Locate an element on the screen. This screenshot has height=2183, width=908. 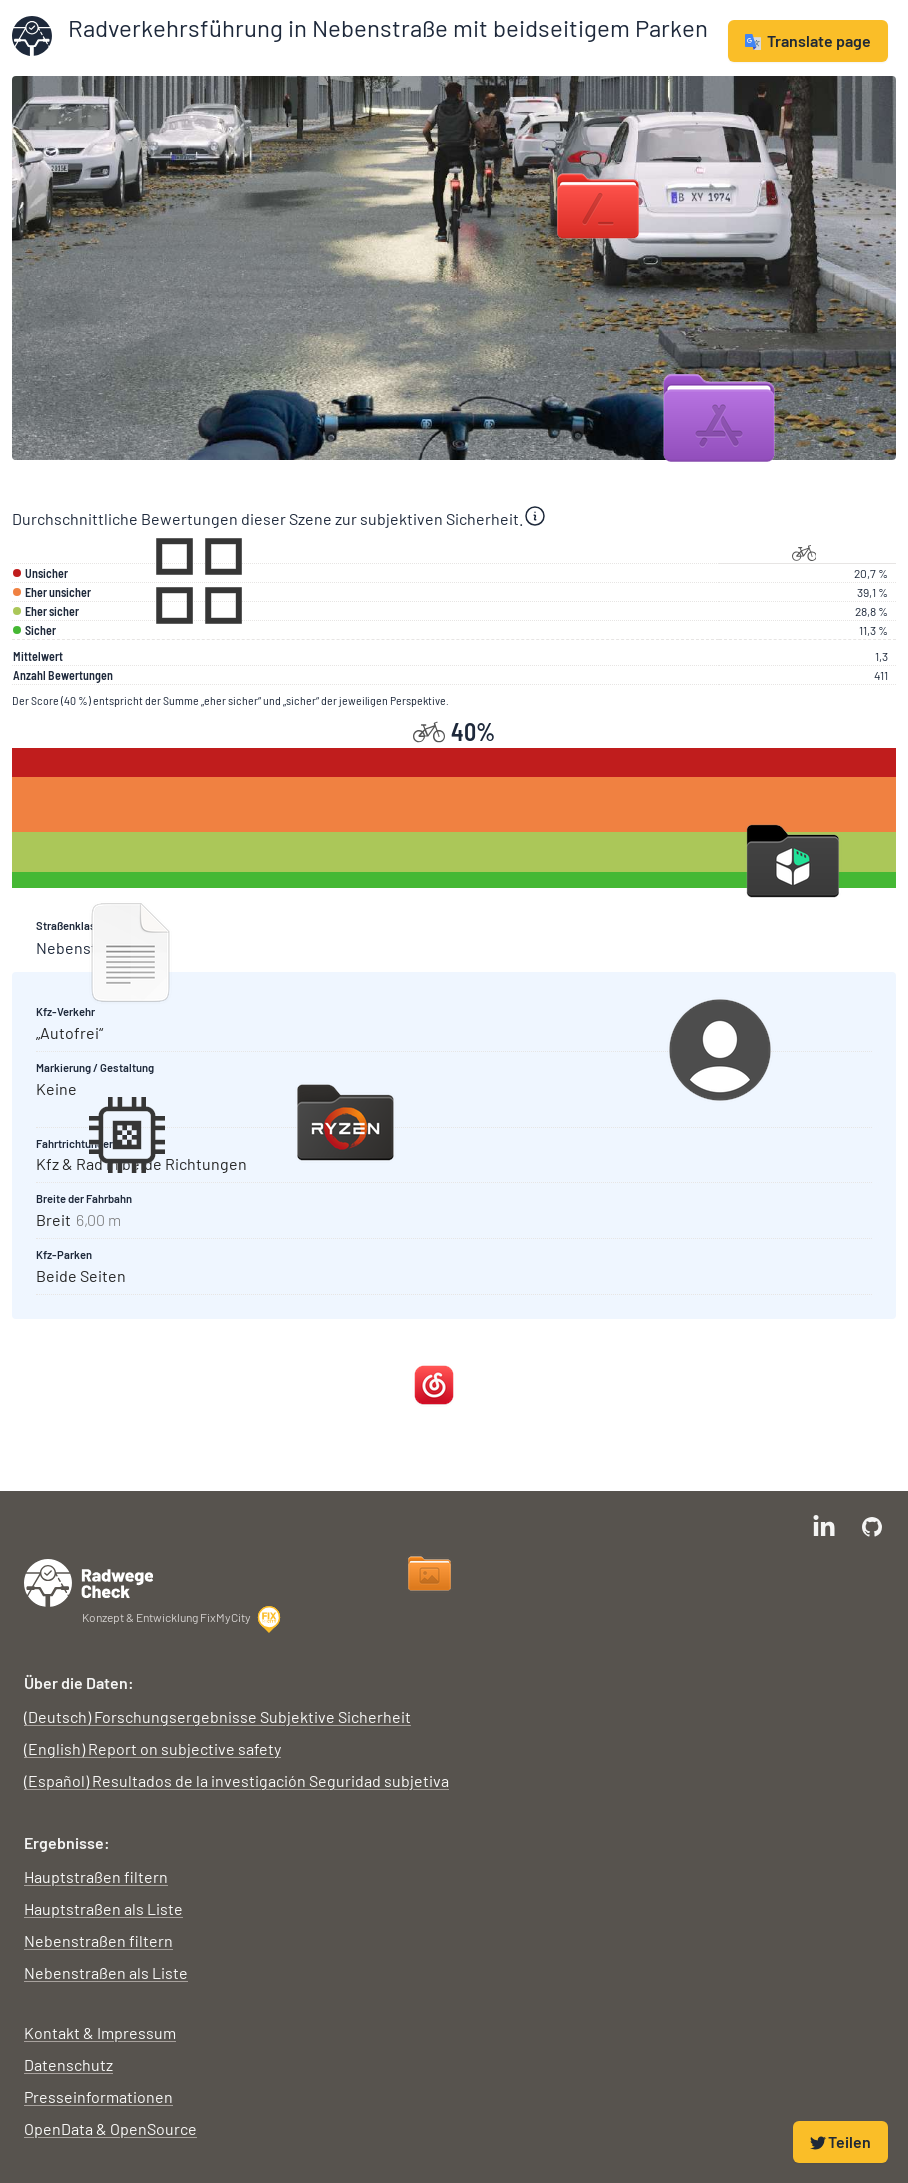
open wondershare filmstock assets folder is located at coordinates (792, 863).